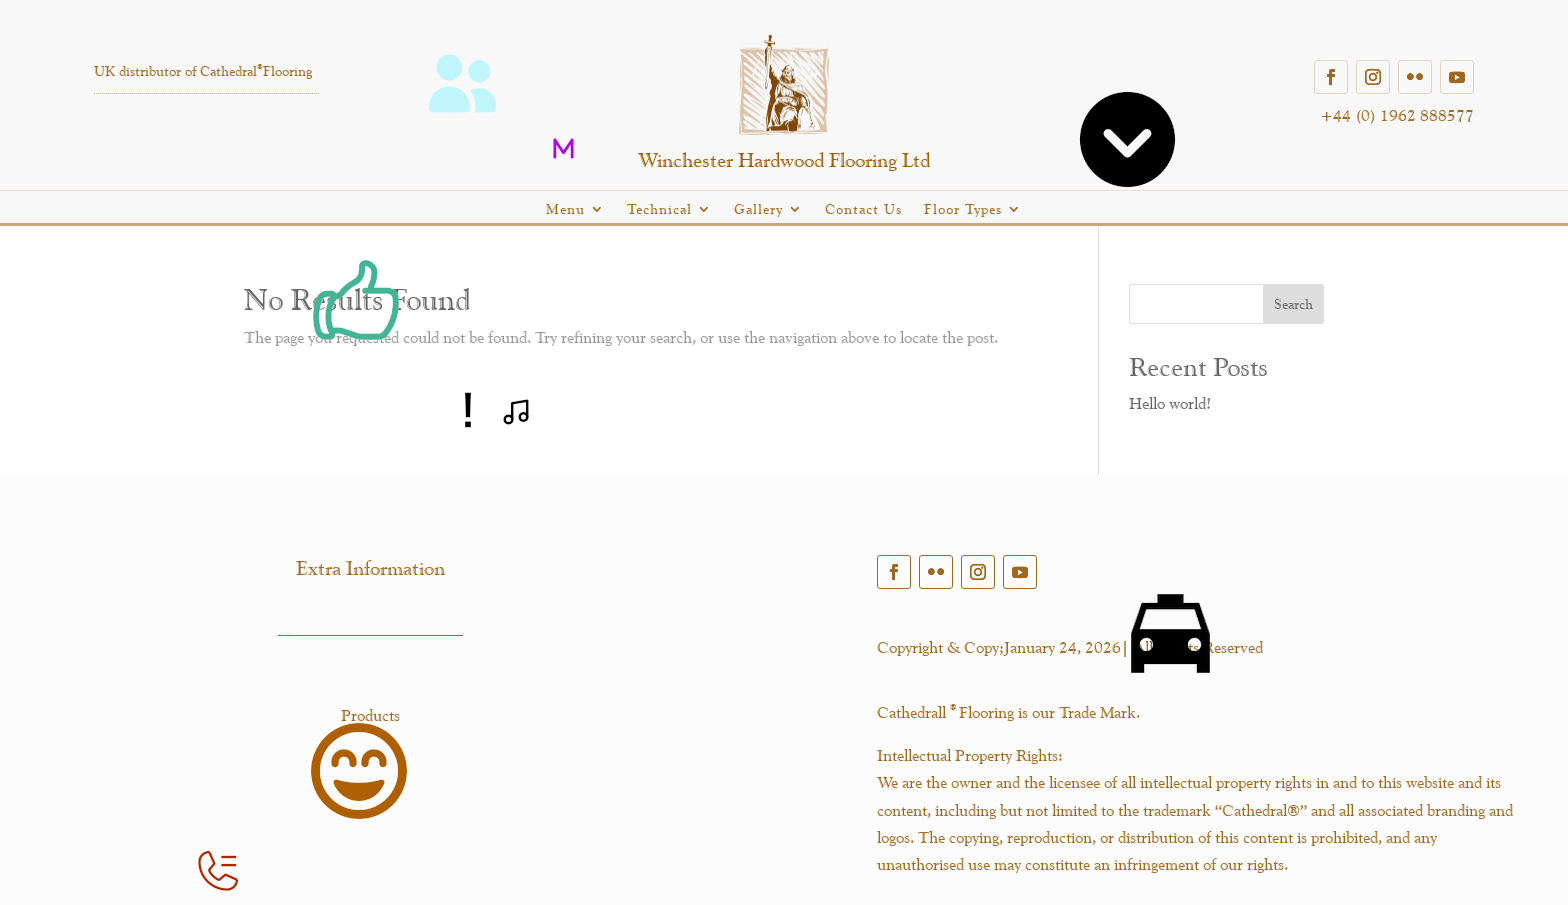 The width and height of the screenshot is (1568, 905). Describe the element at coordinates (1127, 139) in the screenshot. I see `expand content or show more details` at that location.